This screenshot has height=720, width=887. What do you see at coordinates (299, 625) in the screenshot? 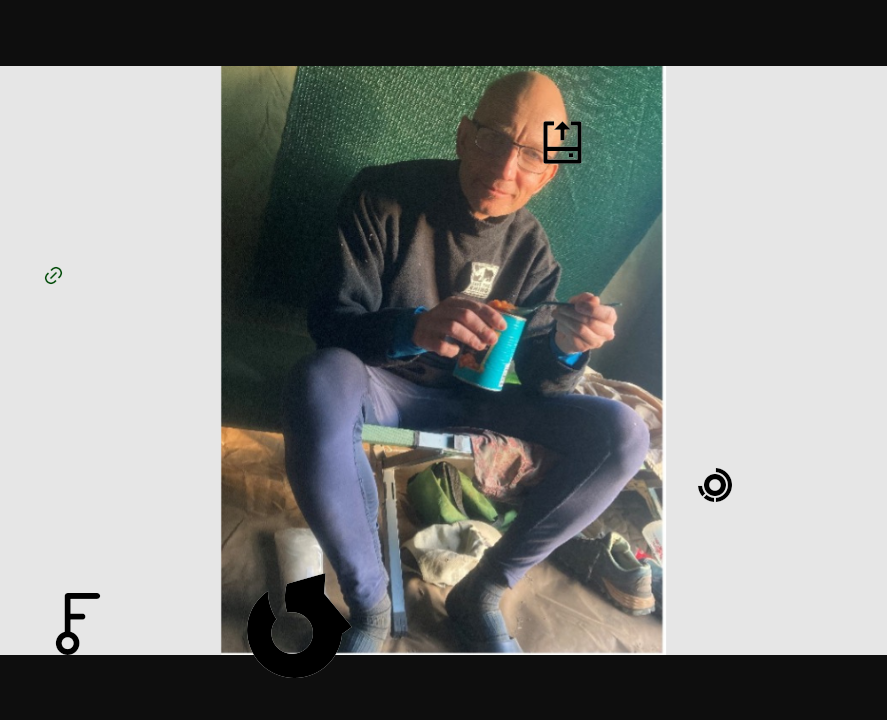
I see `visit the Headphone Zone website or store` at bounding box center [299, 625].